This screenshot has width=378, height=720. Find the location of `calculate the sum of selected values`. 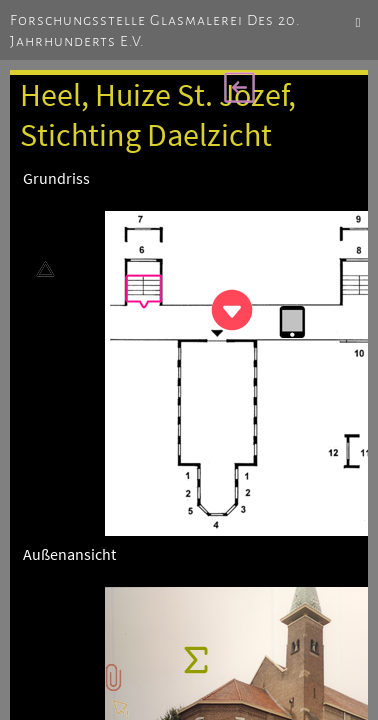

calculate the sum of selected values is located at coordinates (196, 660).